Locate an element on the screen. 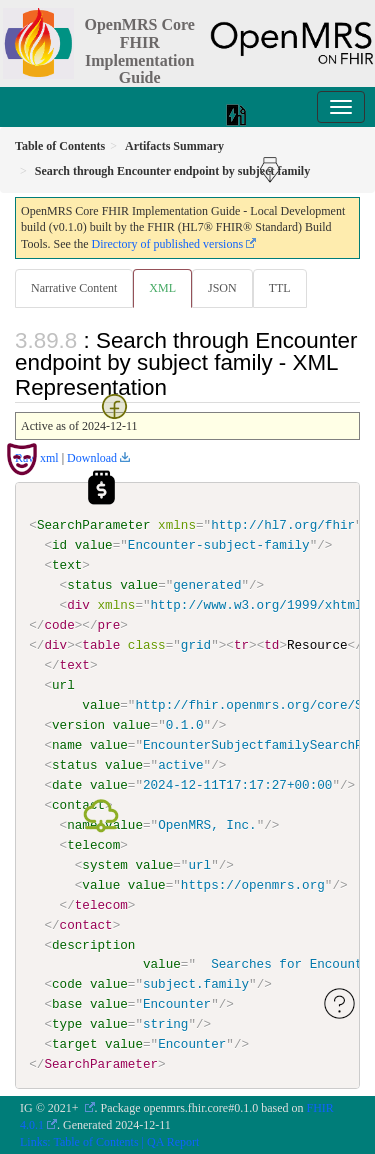 The image size is (375, 1154). access drawing or illustration tools is located at coordinates (270, 169).